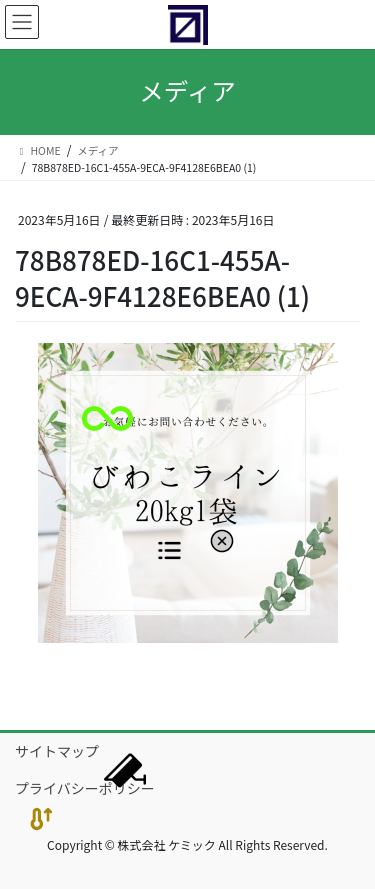 Image resolution: width=375 pixels, height=889 pixels. What do you see at coordinates (41, 819) in the screenshot?
I see `increase temperature setting` at bounding box center [41, 819].